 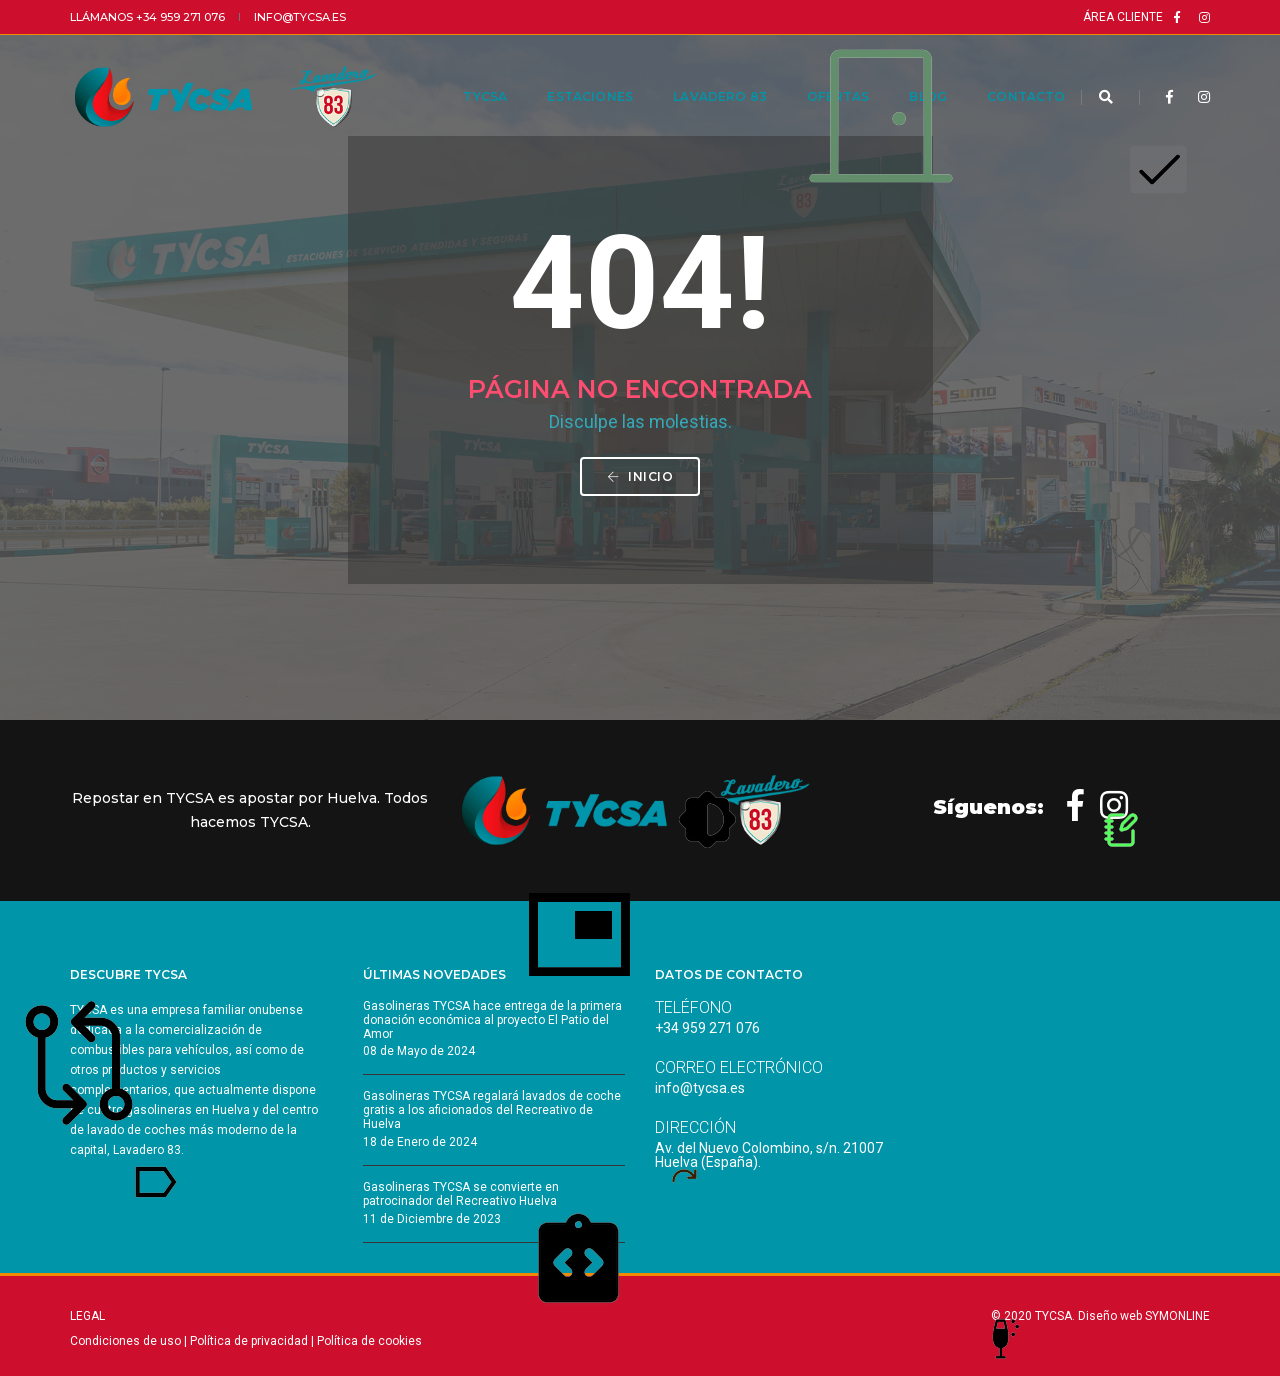 What do you see at coordinates (1121, 830) in the screenshot?
I see `edit notes or journal entries` at bounding box center [1121, 830].